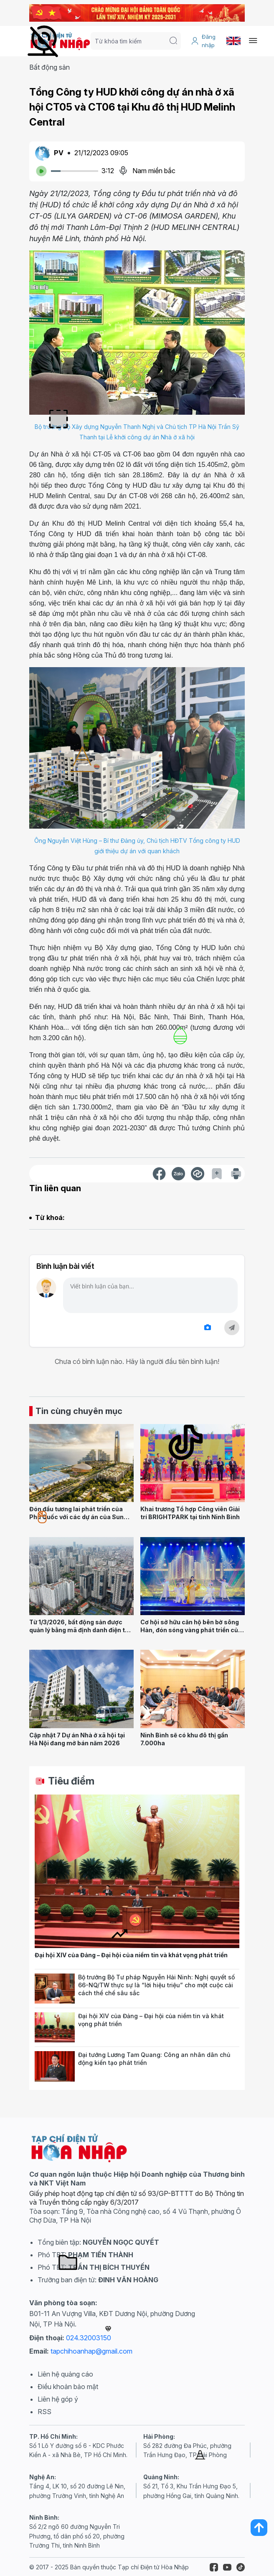  What do you see at coordinates (185, 1443) in the screenshot?
I see `open TikTok app` at bounding box center [185, 1443].